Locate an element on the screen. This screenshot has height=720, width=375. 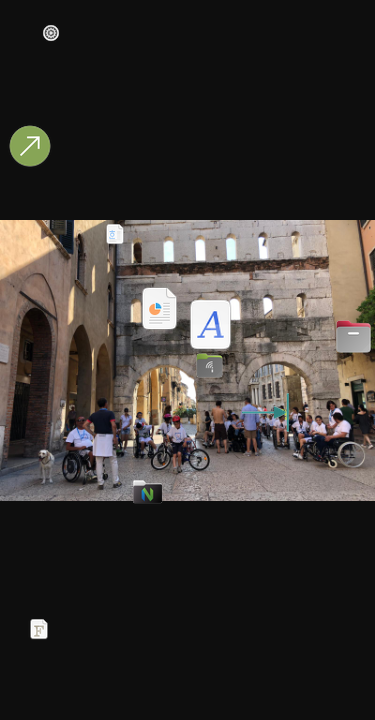
open a presentation file is located at coordinates (159, 308).